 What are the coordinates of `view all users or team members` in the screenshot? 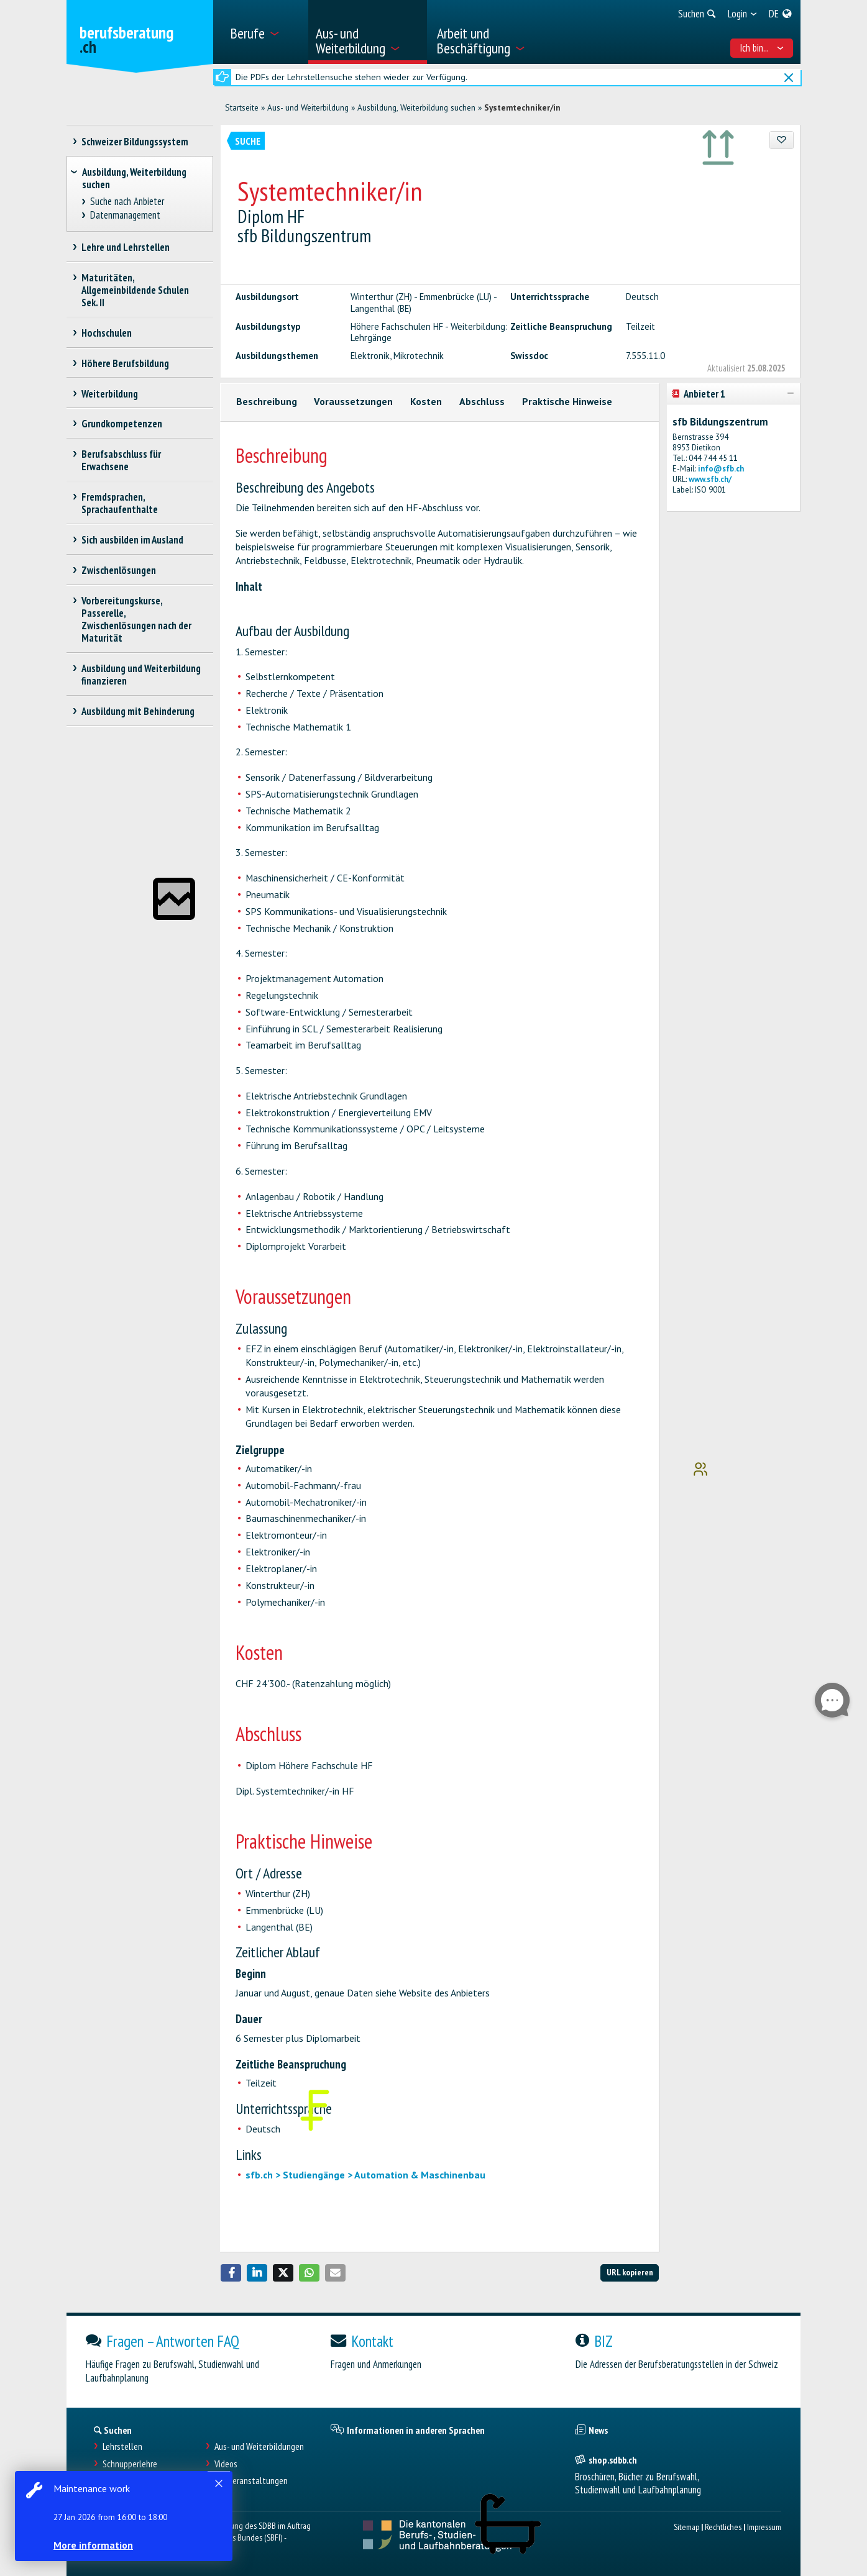 It's located at (700, 1469).